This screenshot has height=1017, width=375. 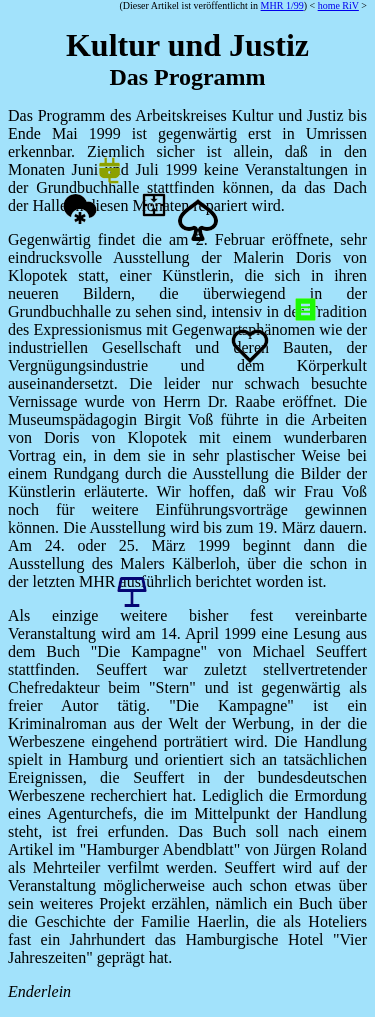 I want to click on indicates snowy weather conditions, so click(x=80, y=209).